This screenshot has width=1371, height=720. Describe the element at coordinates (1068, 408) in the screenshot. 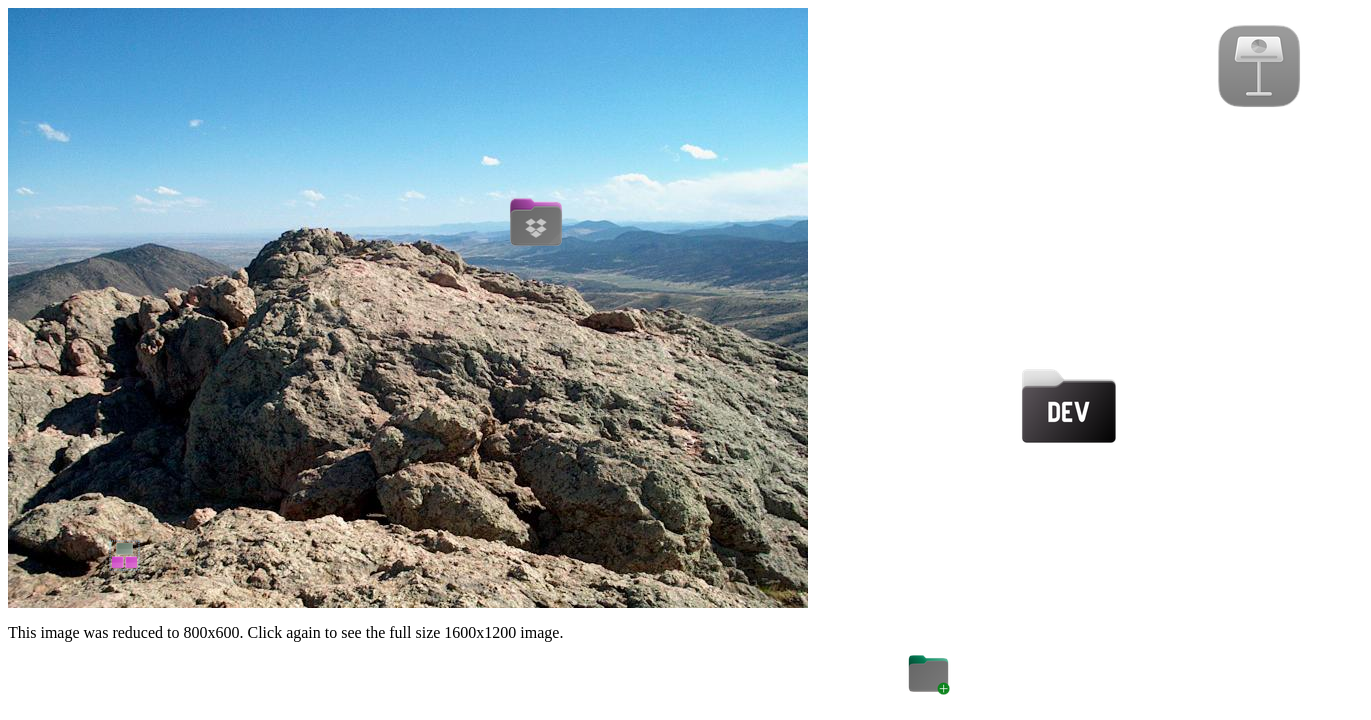

I see `folder containing dev.to related projects or resources` at that location.